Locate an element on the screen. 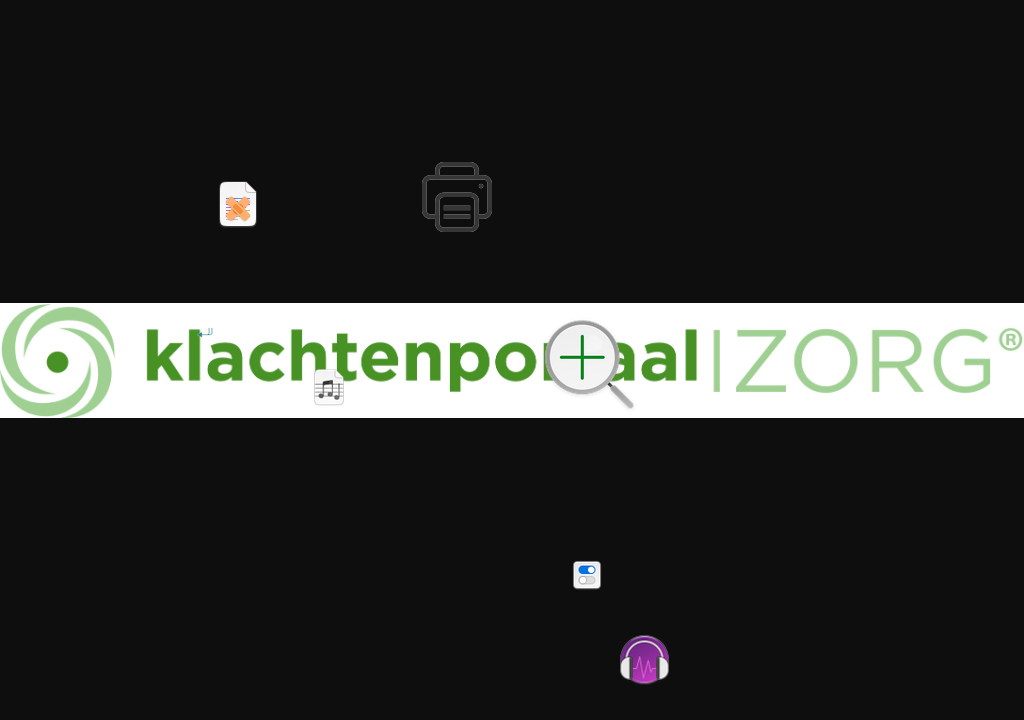 Image resolution: width=1024 pixels, height=720 pixels. reply to all recipients of an email is located at coordinates (204, 331).